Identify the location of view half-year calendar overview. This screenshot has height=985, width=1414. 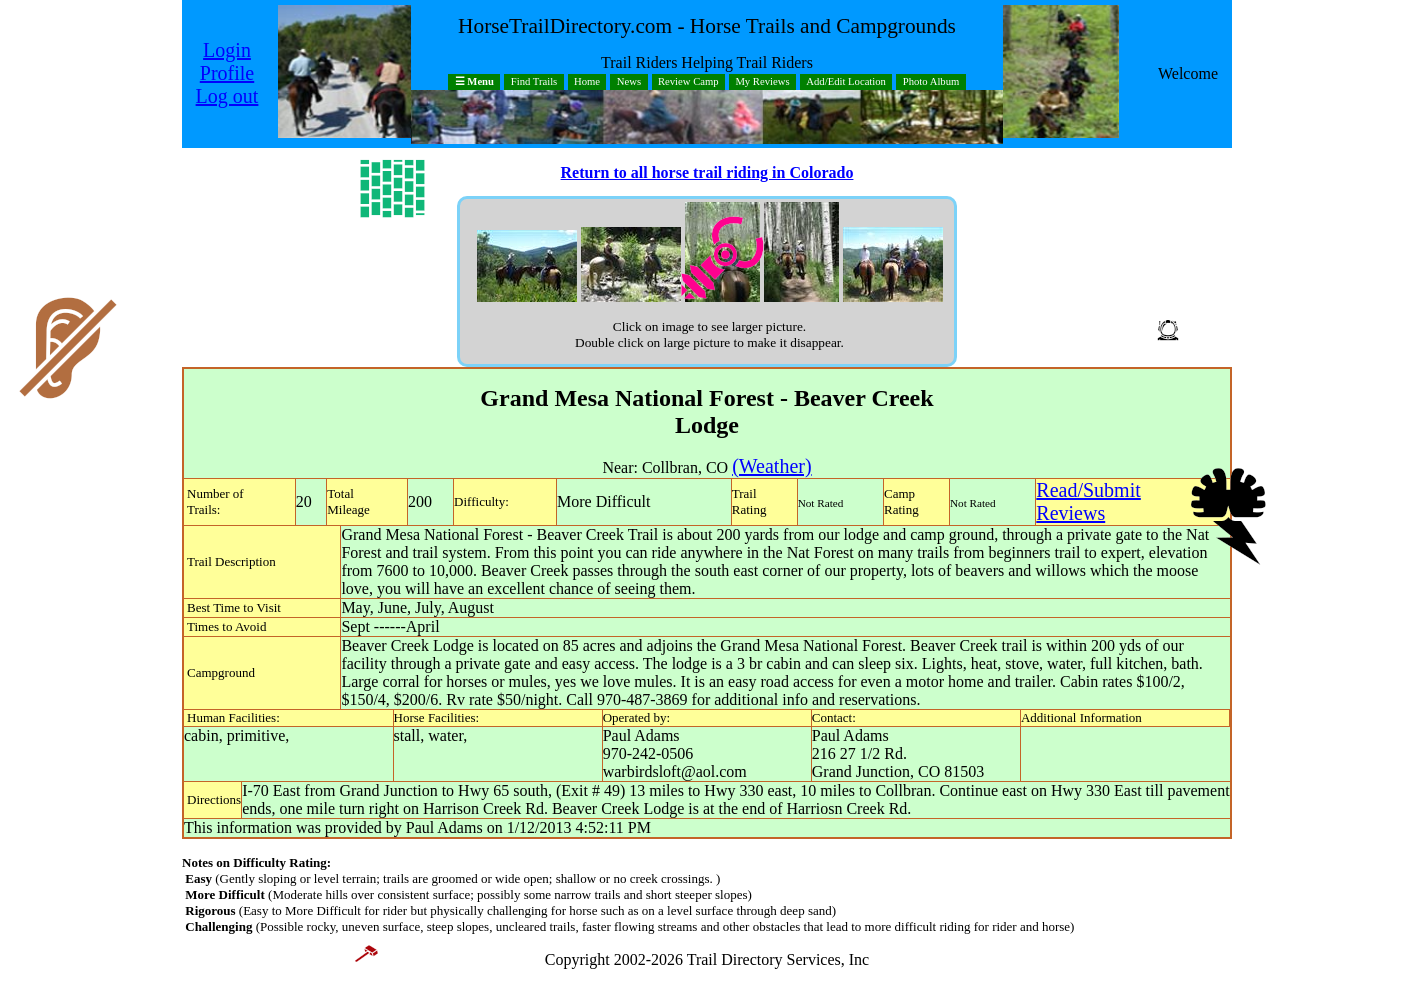
(392, 187).